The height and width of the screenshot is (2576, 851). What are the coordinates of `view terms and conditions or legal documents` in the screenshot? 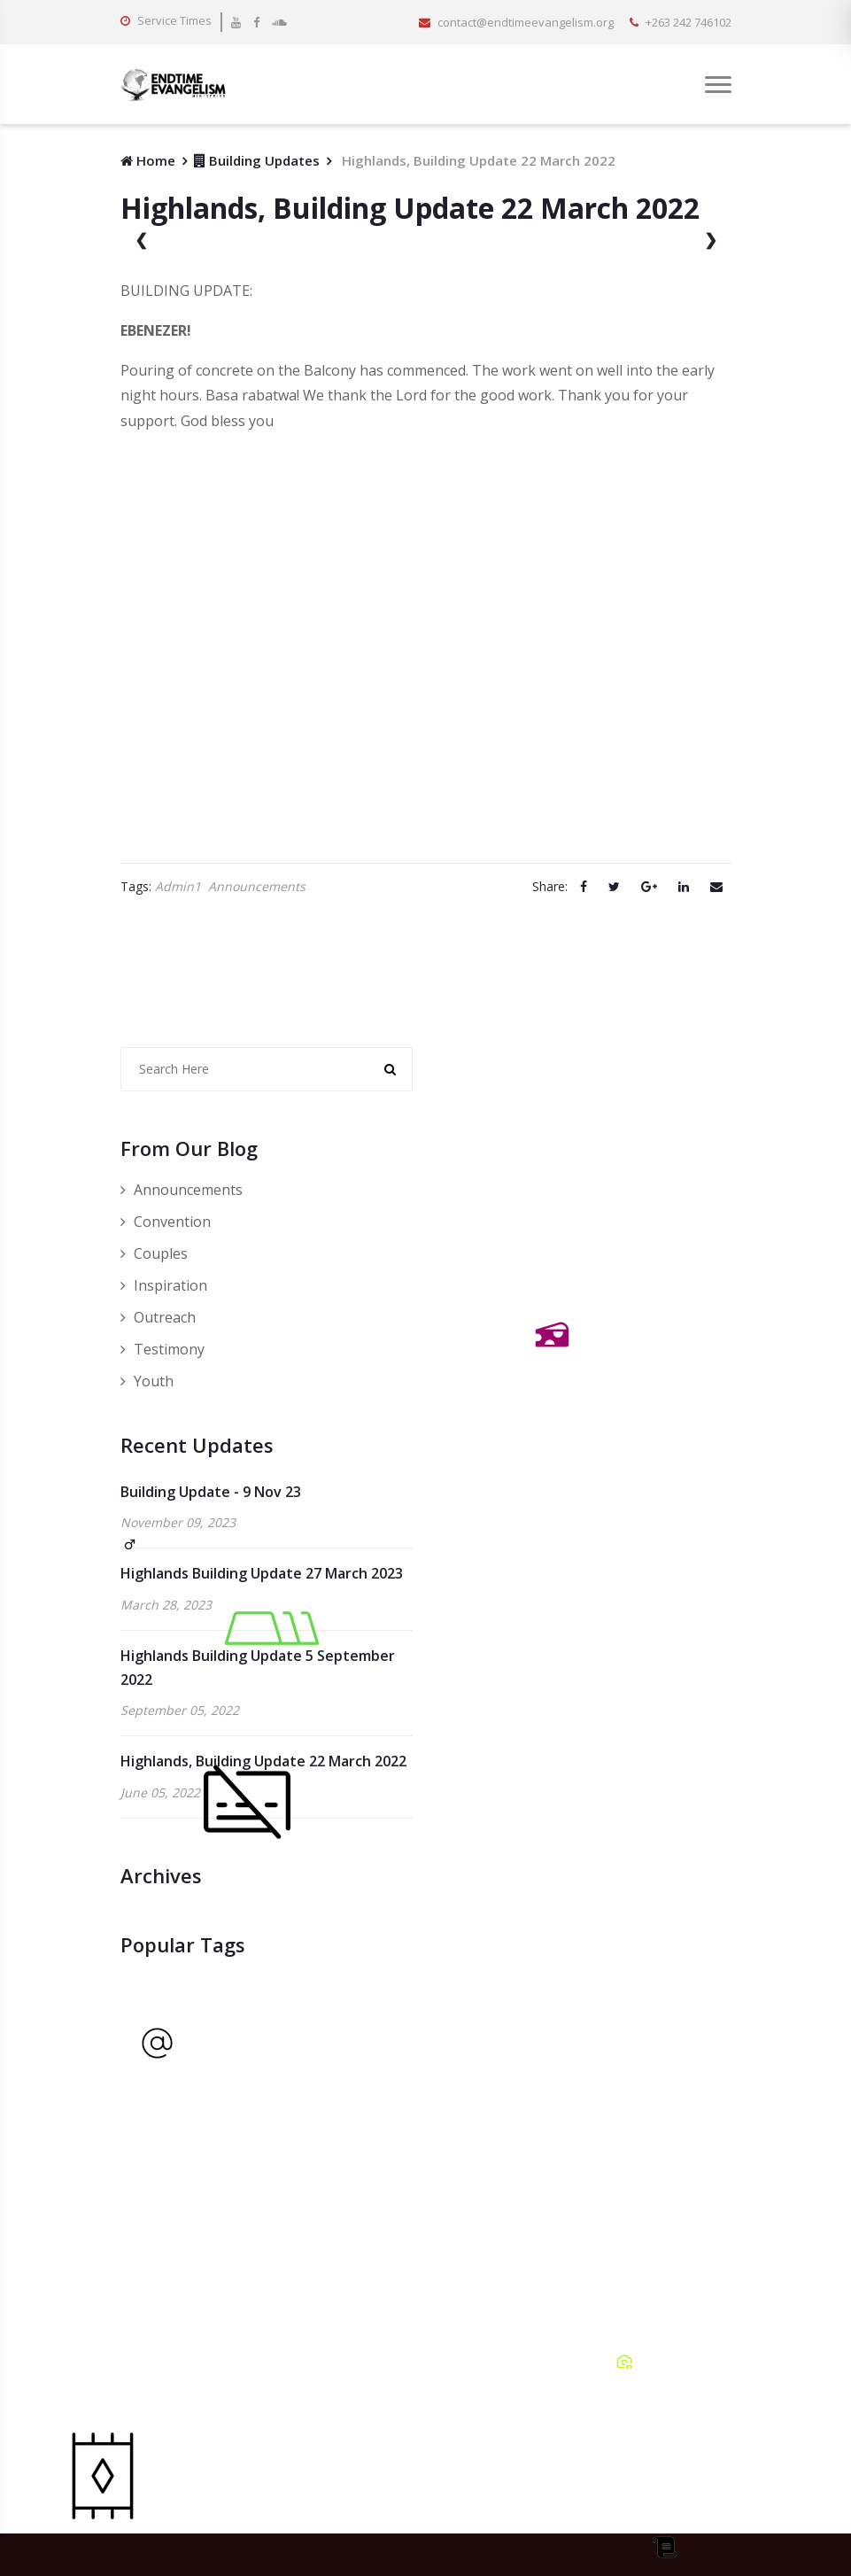 It's located at (665, 2547).